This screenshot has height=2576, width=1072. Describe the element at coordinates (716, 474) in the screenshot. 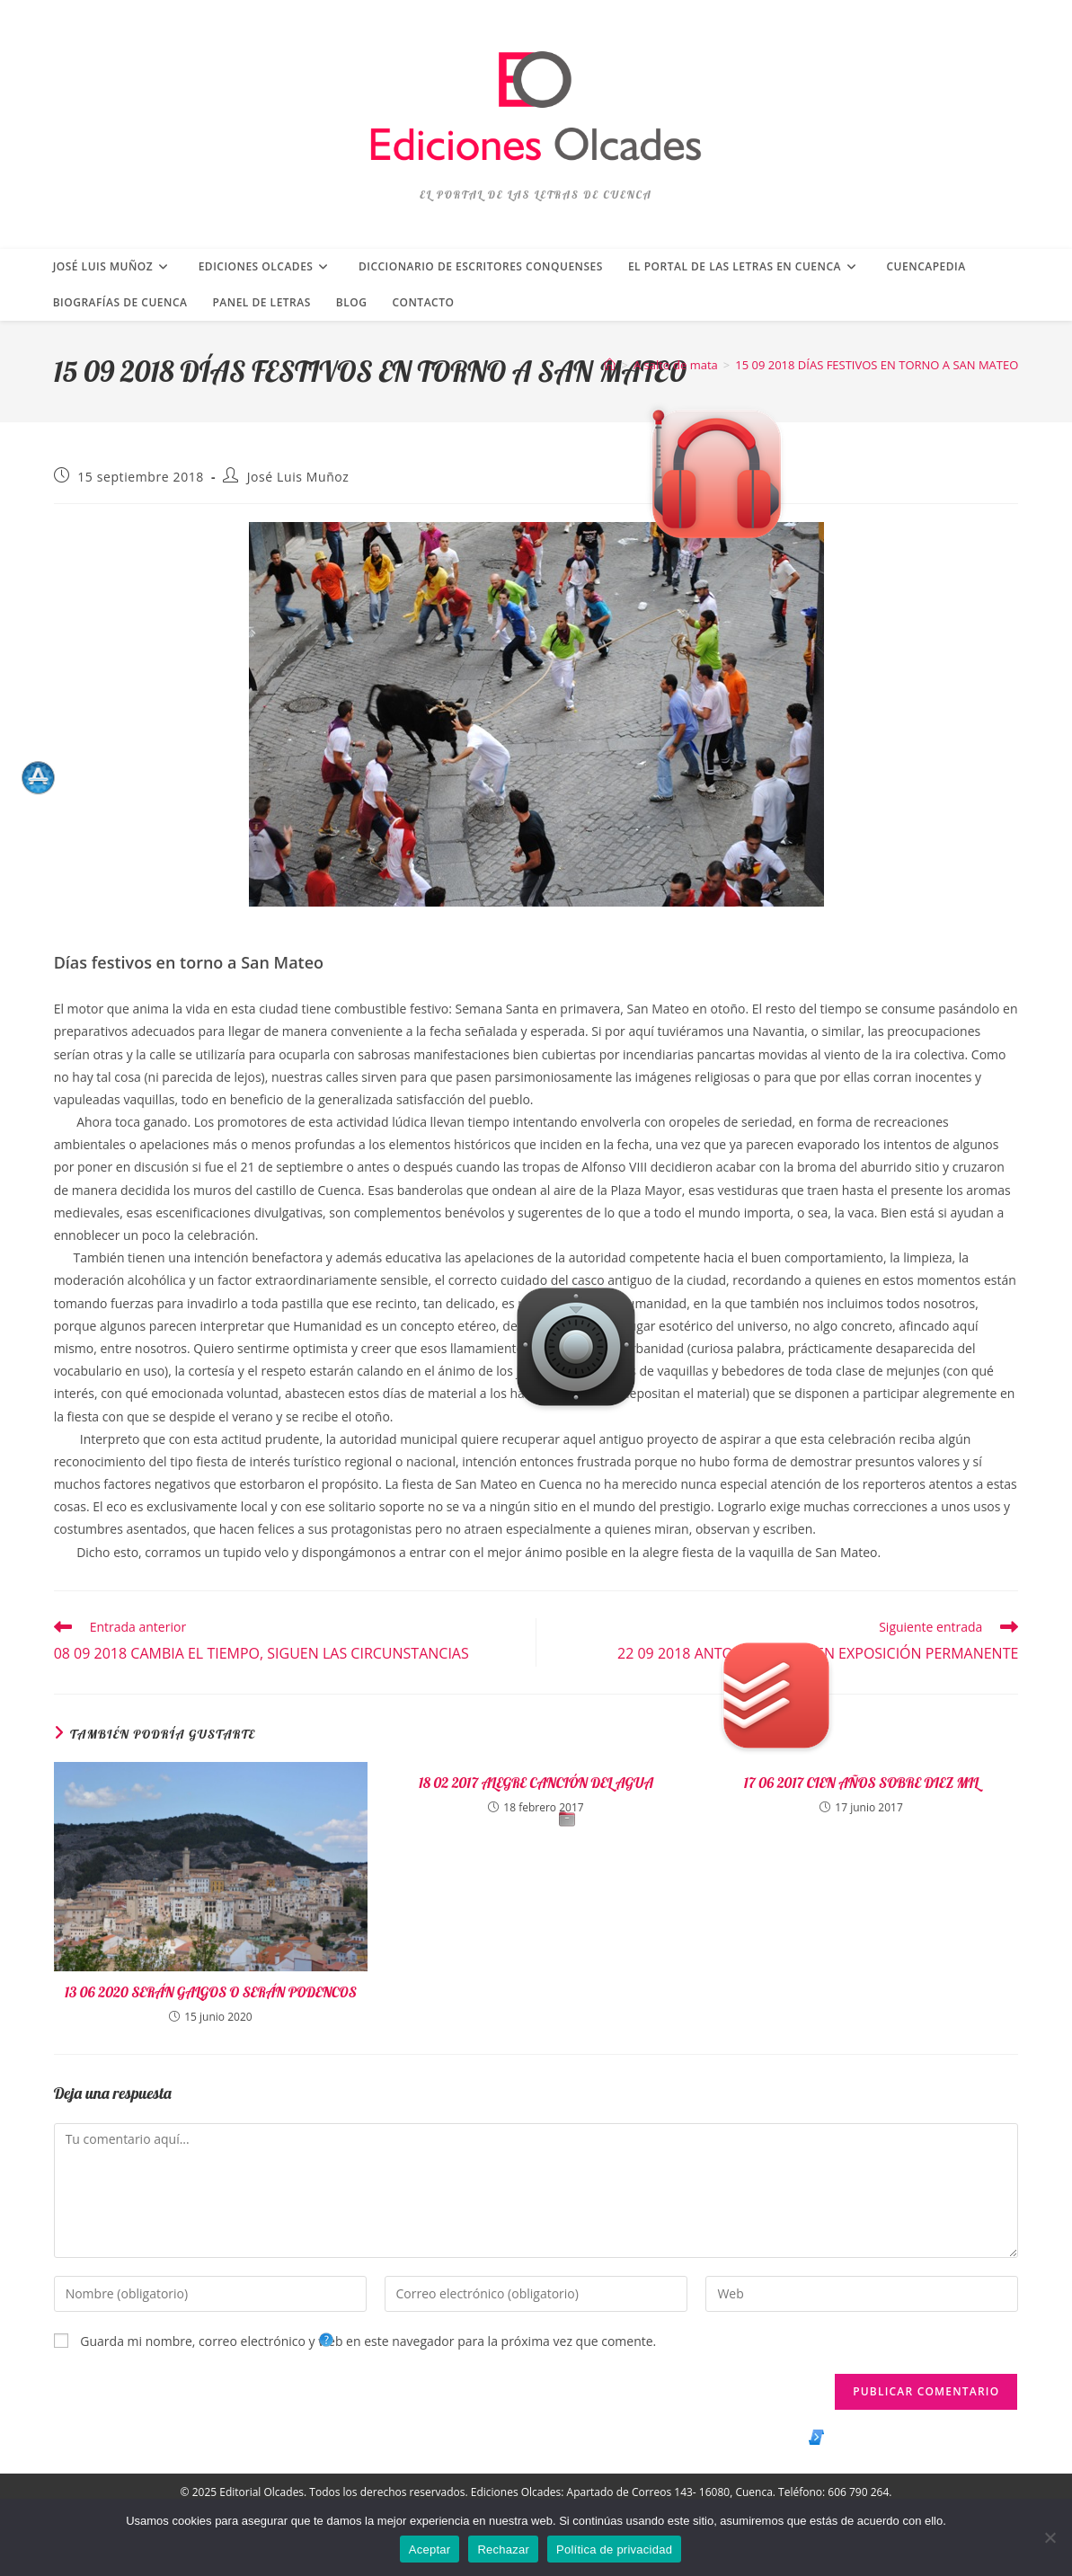

I see `open audio sharing app` at that location.